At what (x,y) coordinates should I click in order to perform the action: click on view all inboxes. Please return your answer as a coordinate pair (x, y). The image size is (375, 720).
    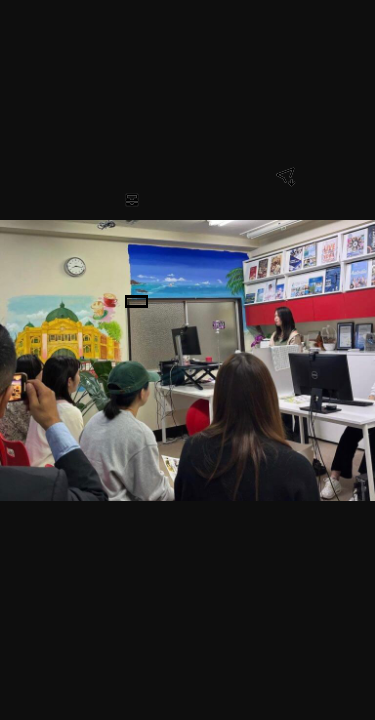
    Looking at the image, I should click on (132, 200).